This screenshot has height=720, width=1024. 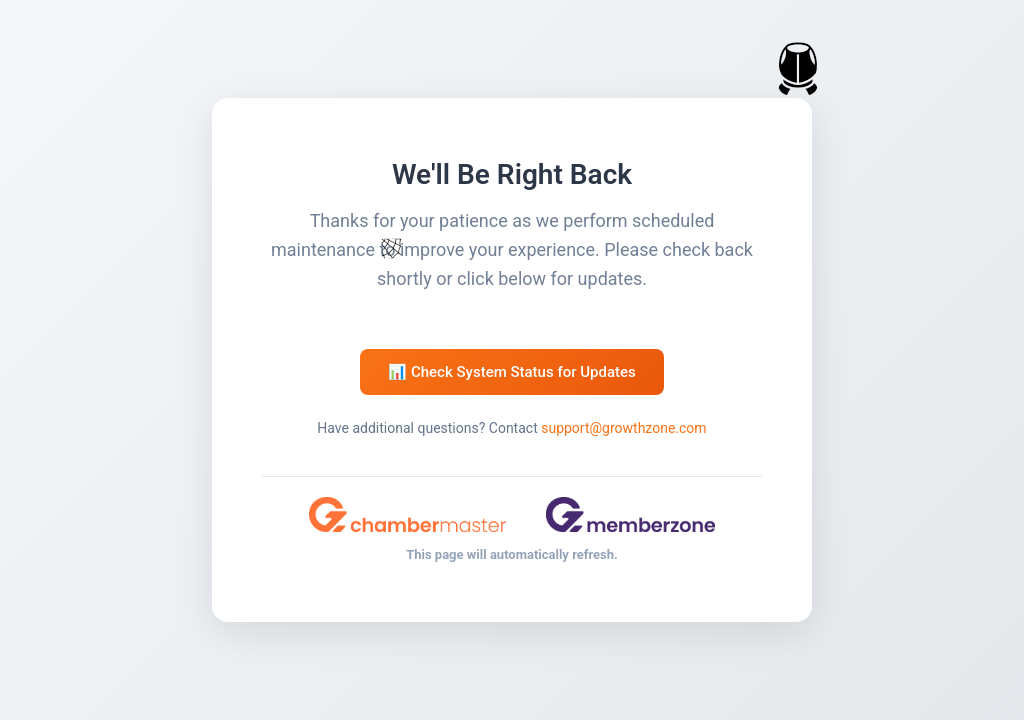 I want to click on indicates an abandoned or inactive section, so click(x=391, y=248).